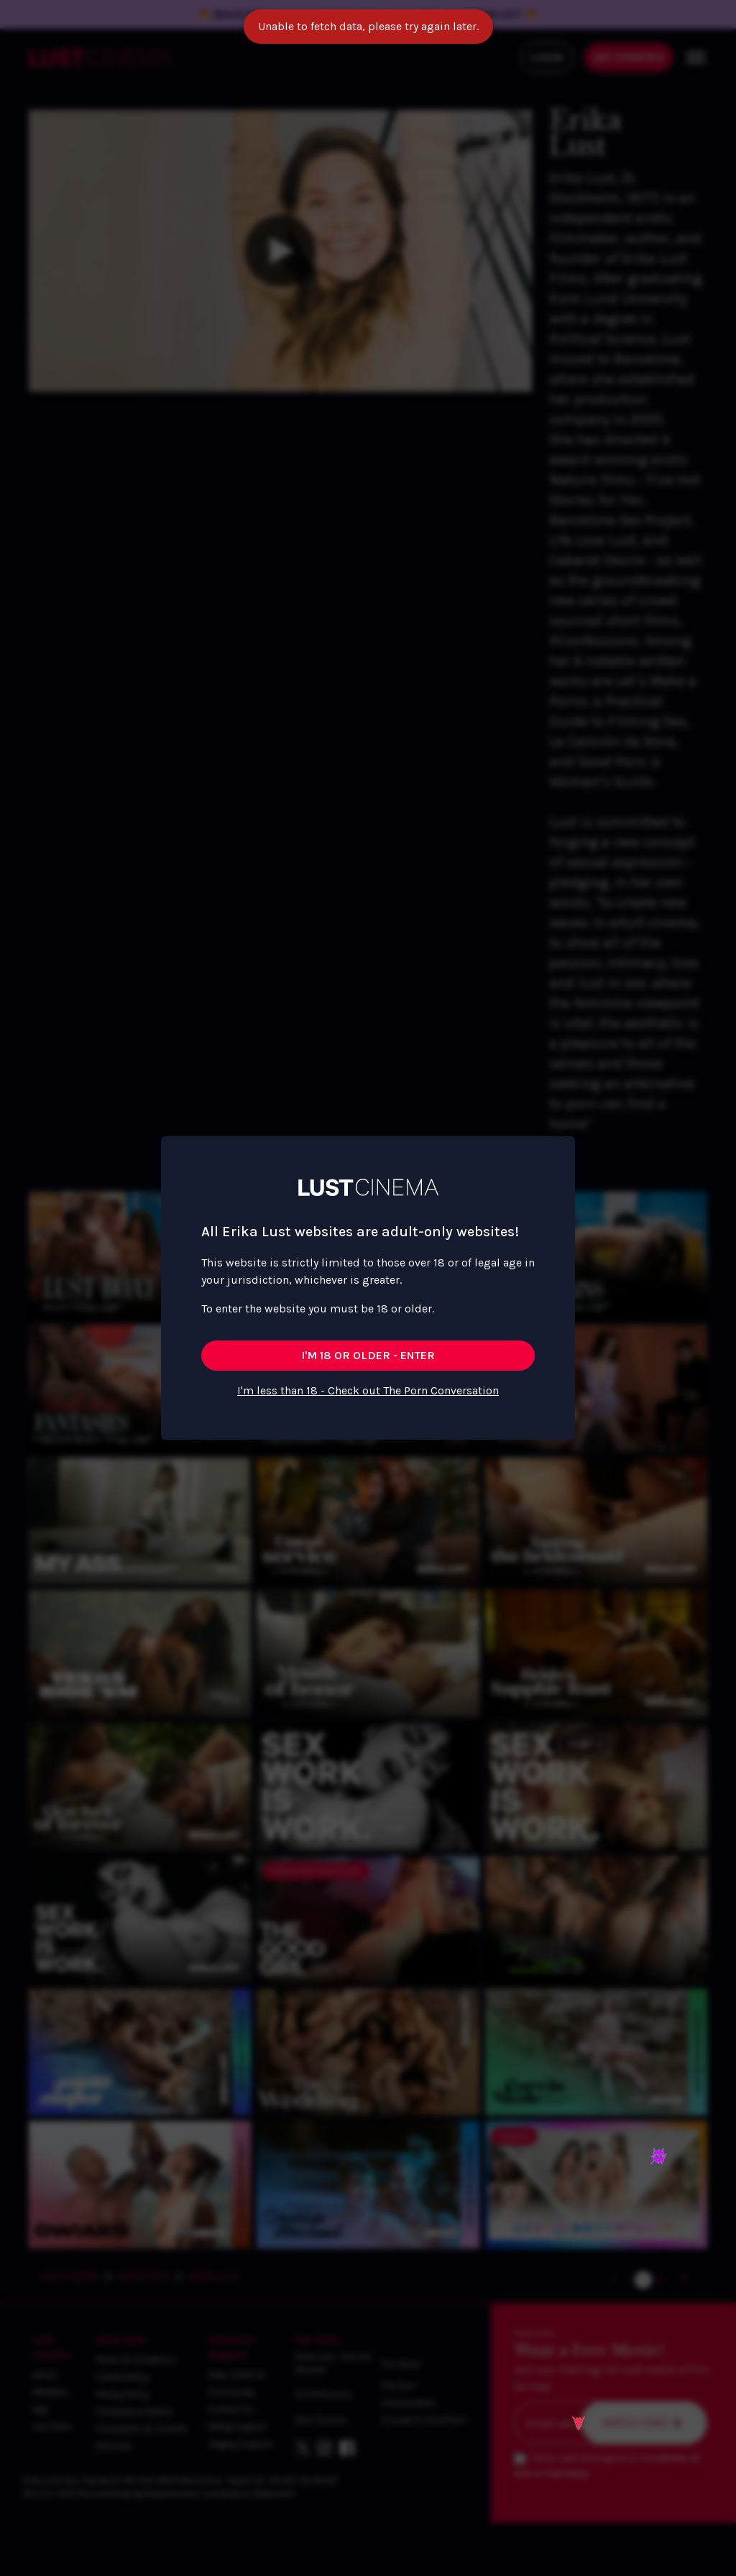 Image resolution: width=736 pixels, height=2576 pixels. Describe the element at coordinates (658, 2156) in the screenshot. I see `activate magic or special ability` at that location.